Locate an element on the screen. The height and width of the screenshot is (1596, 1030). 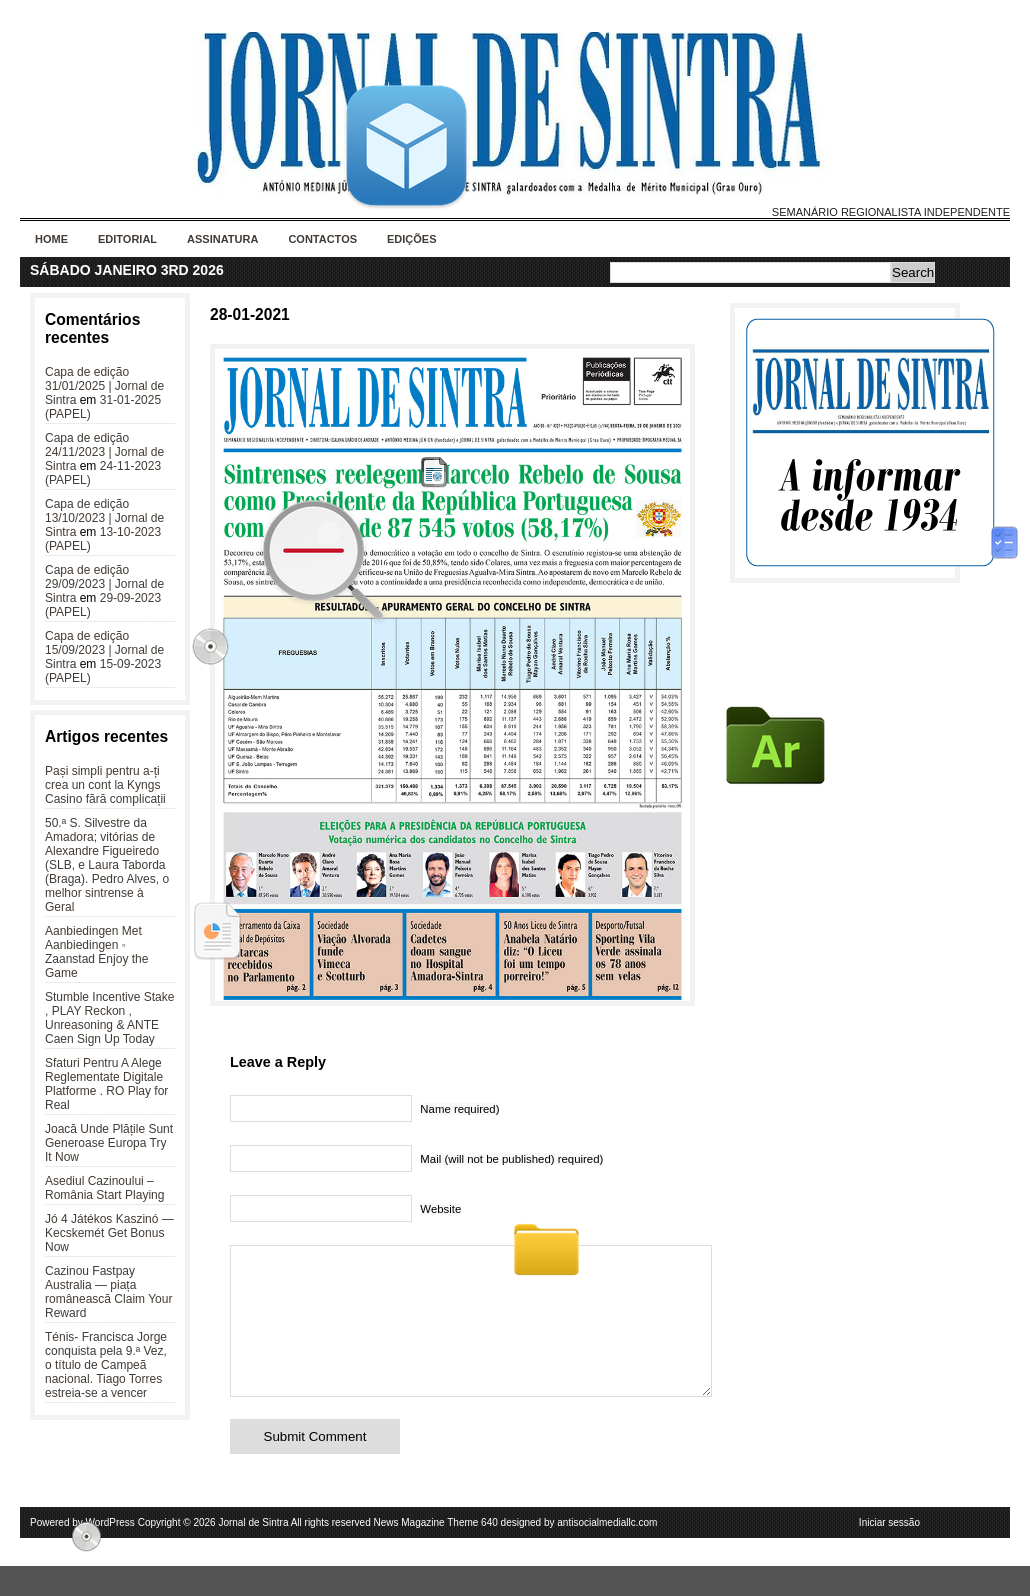
open a web document file is located at coordinates (434, 472).